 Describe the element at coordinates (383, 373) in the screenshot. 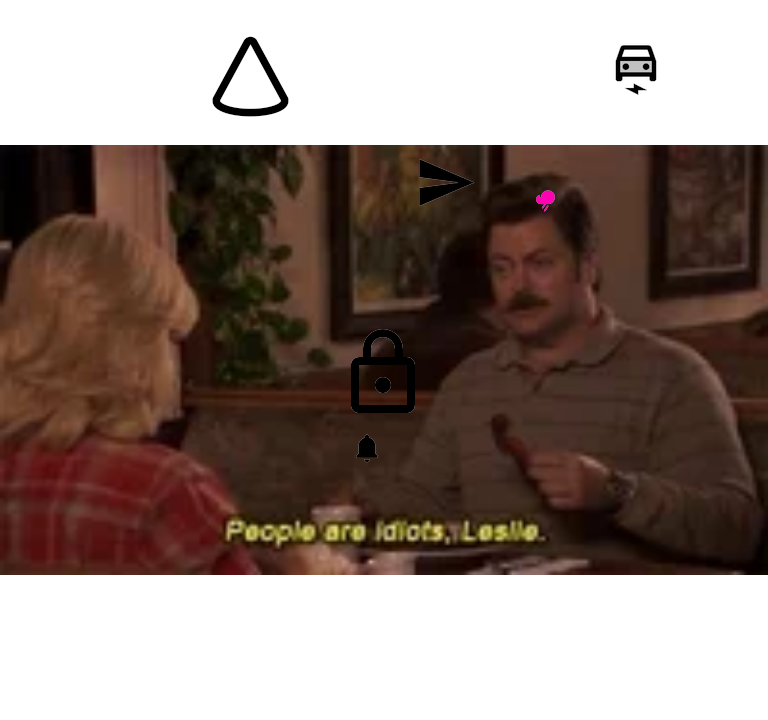

I see `indicates a secure connection` at that location.